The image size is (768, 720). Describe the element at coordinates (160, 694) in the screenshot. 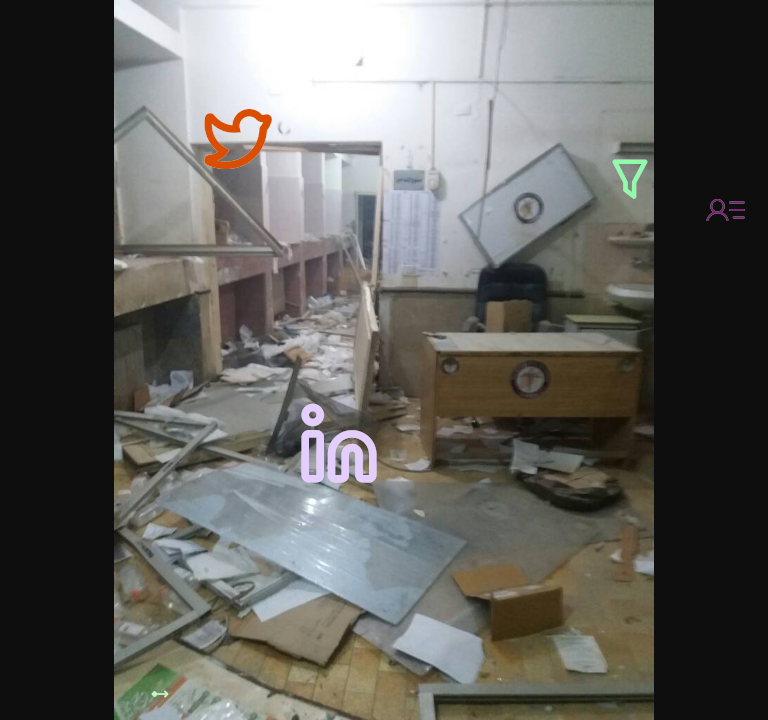

I see `navigate to next step or section` at that location.